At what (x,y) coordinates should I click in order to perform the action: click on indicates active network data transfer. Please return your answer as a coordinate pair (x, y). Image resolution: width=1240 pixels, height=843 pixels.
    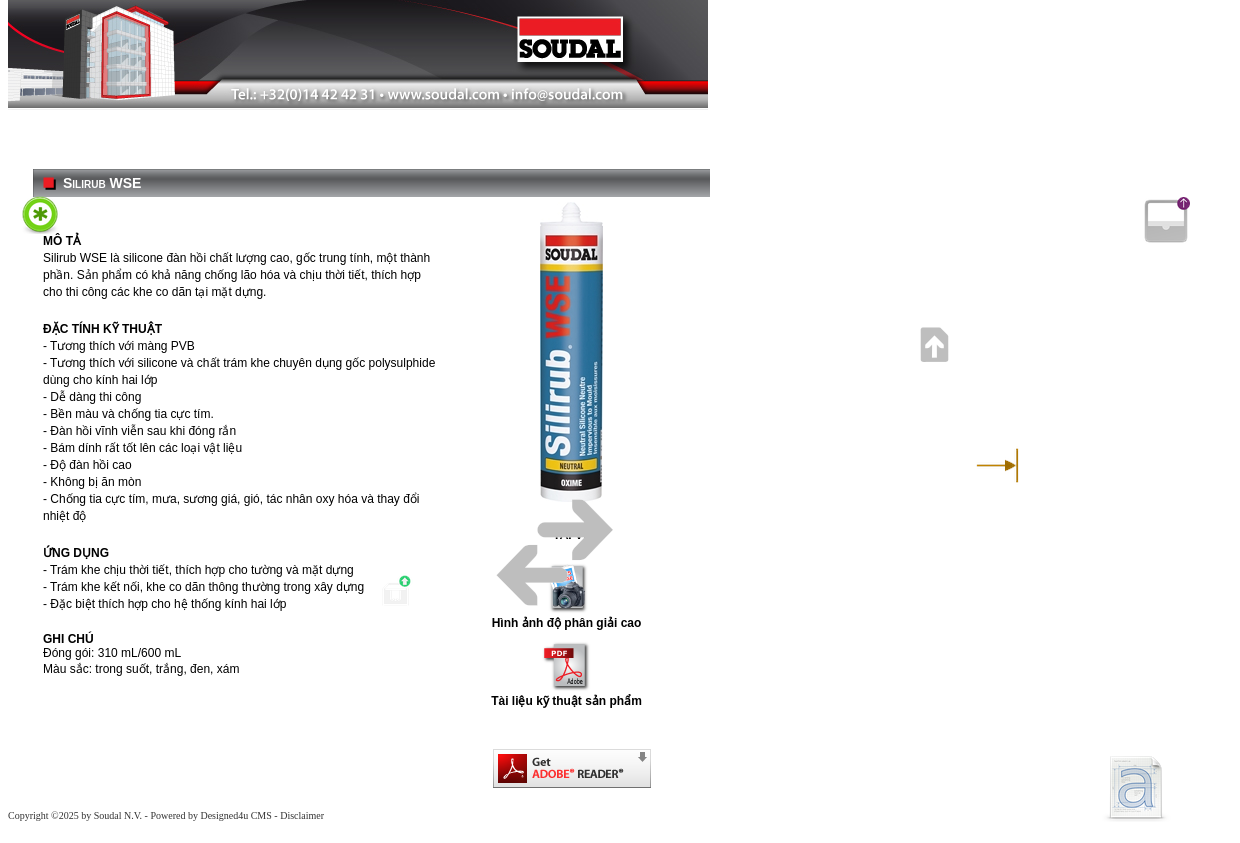
    Looking at the image, I should click on (552, 552).